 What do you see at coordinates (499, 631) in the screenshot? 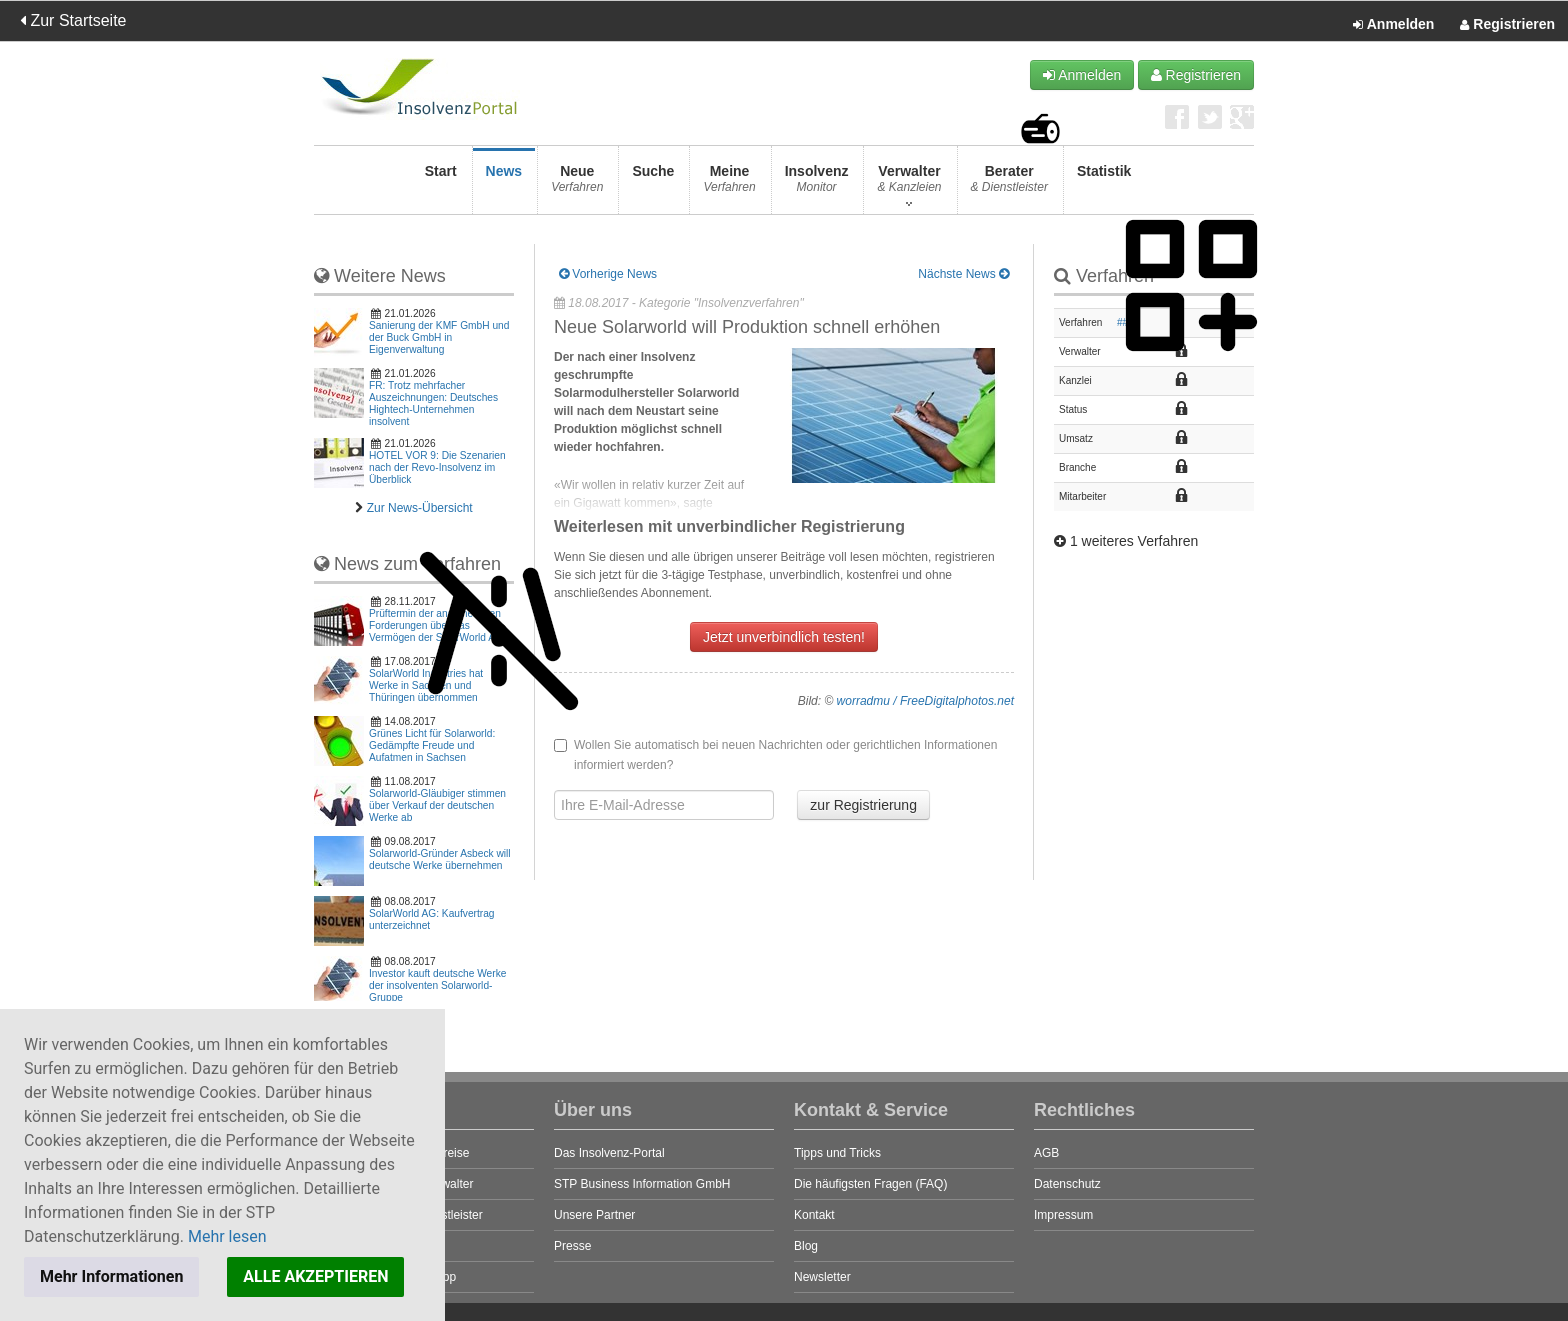
I see `road or route unavailable` at bounding box center [499, 631].